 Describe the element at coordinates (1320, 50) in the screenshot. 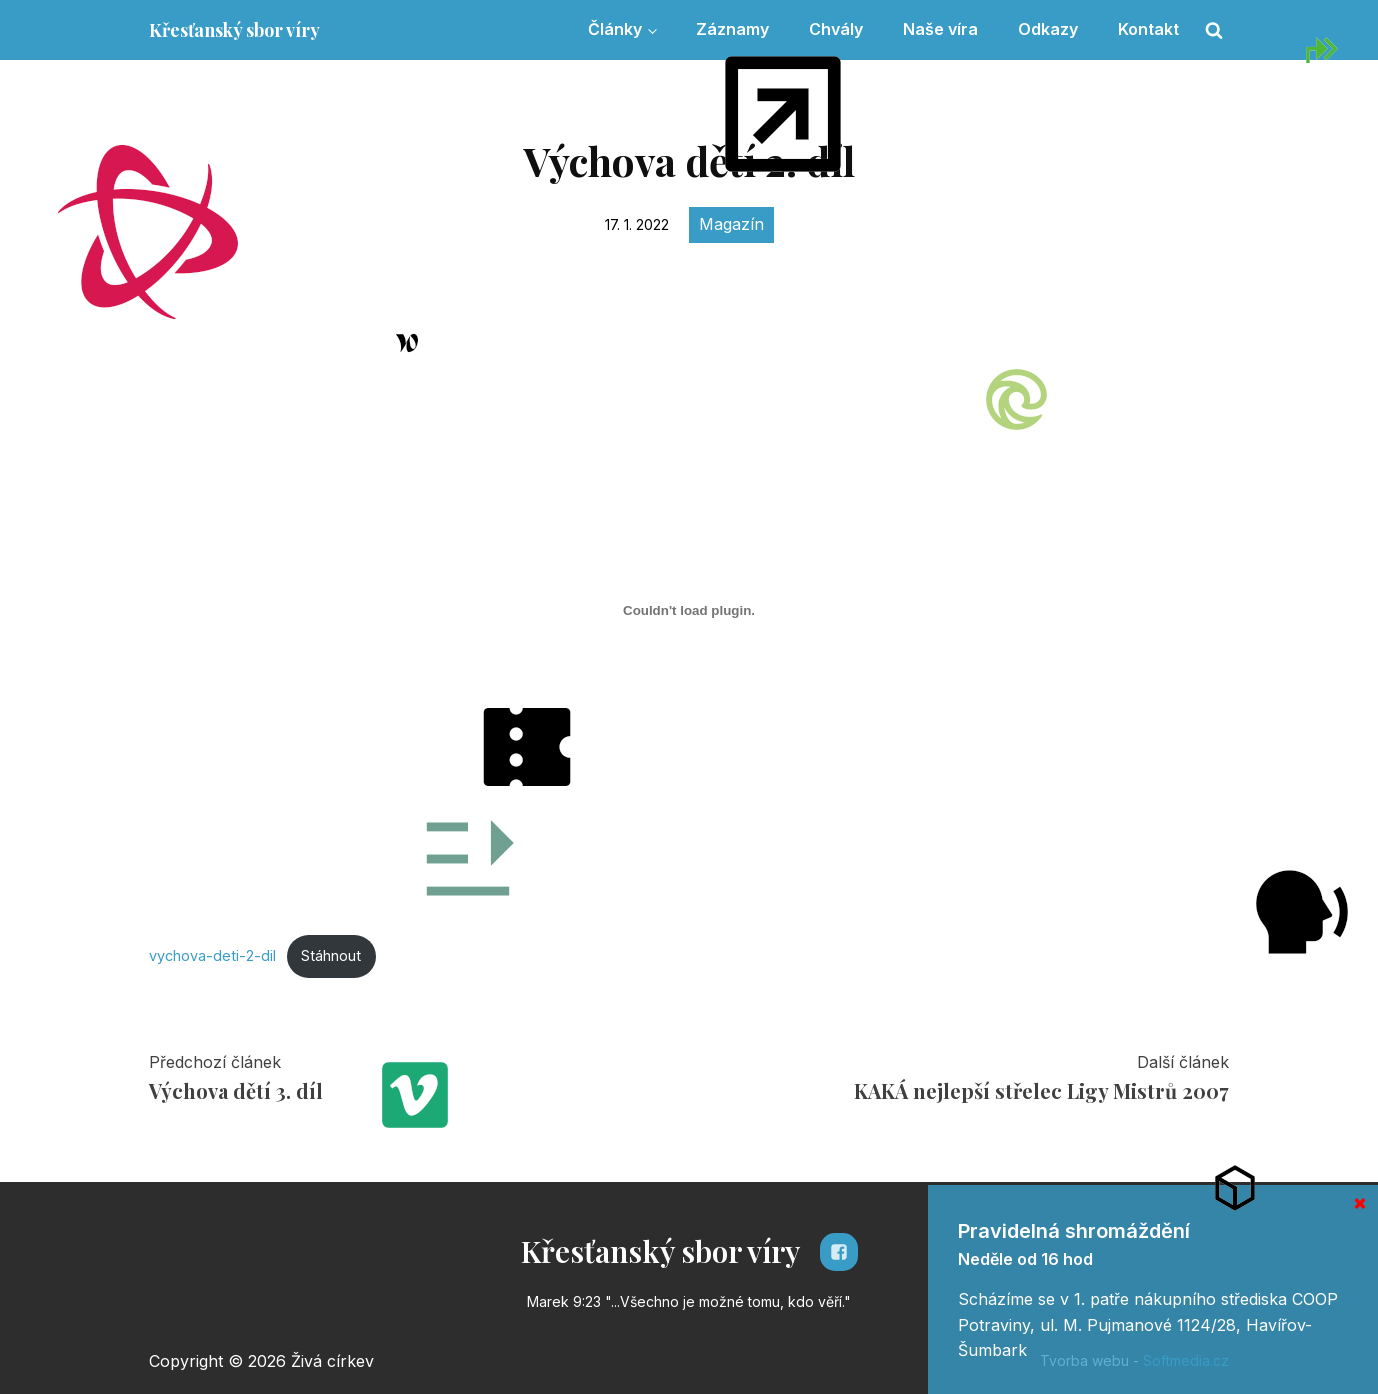

I see `forward message to multiple recipients` at that location.